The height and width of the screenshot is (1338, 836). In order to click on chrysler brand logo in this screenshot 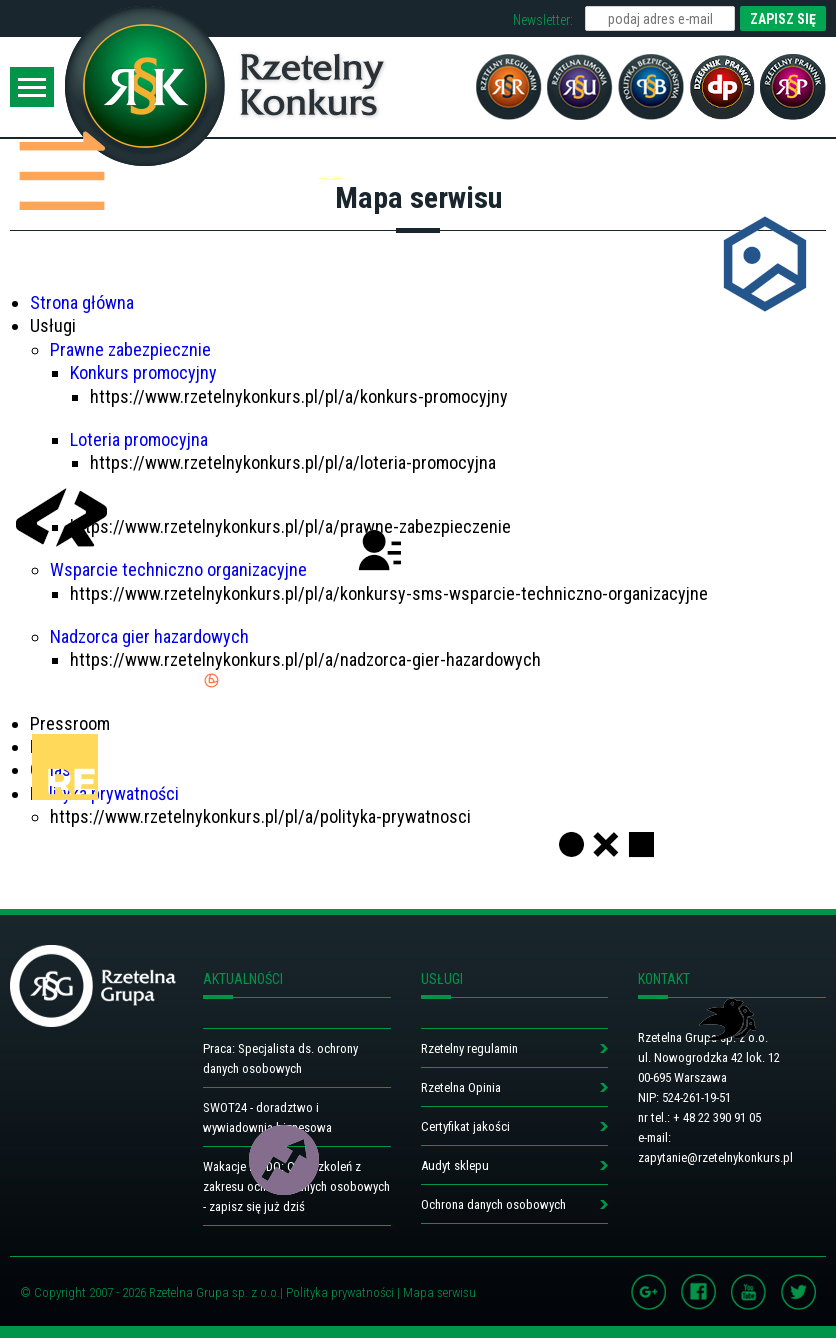, I will do `click(331, 178)`.